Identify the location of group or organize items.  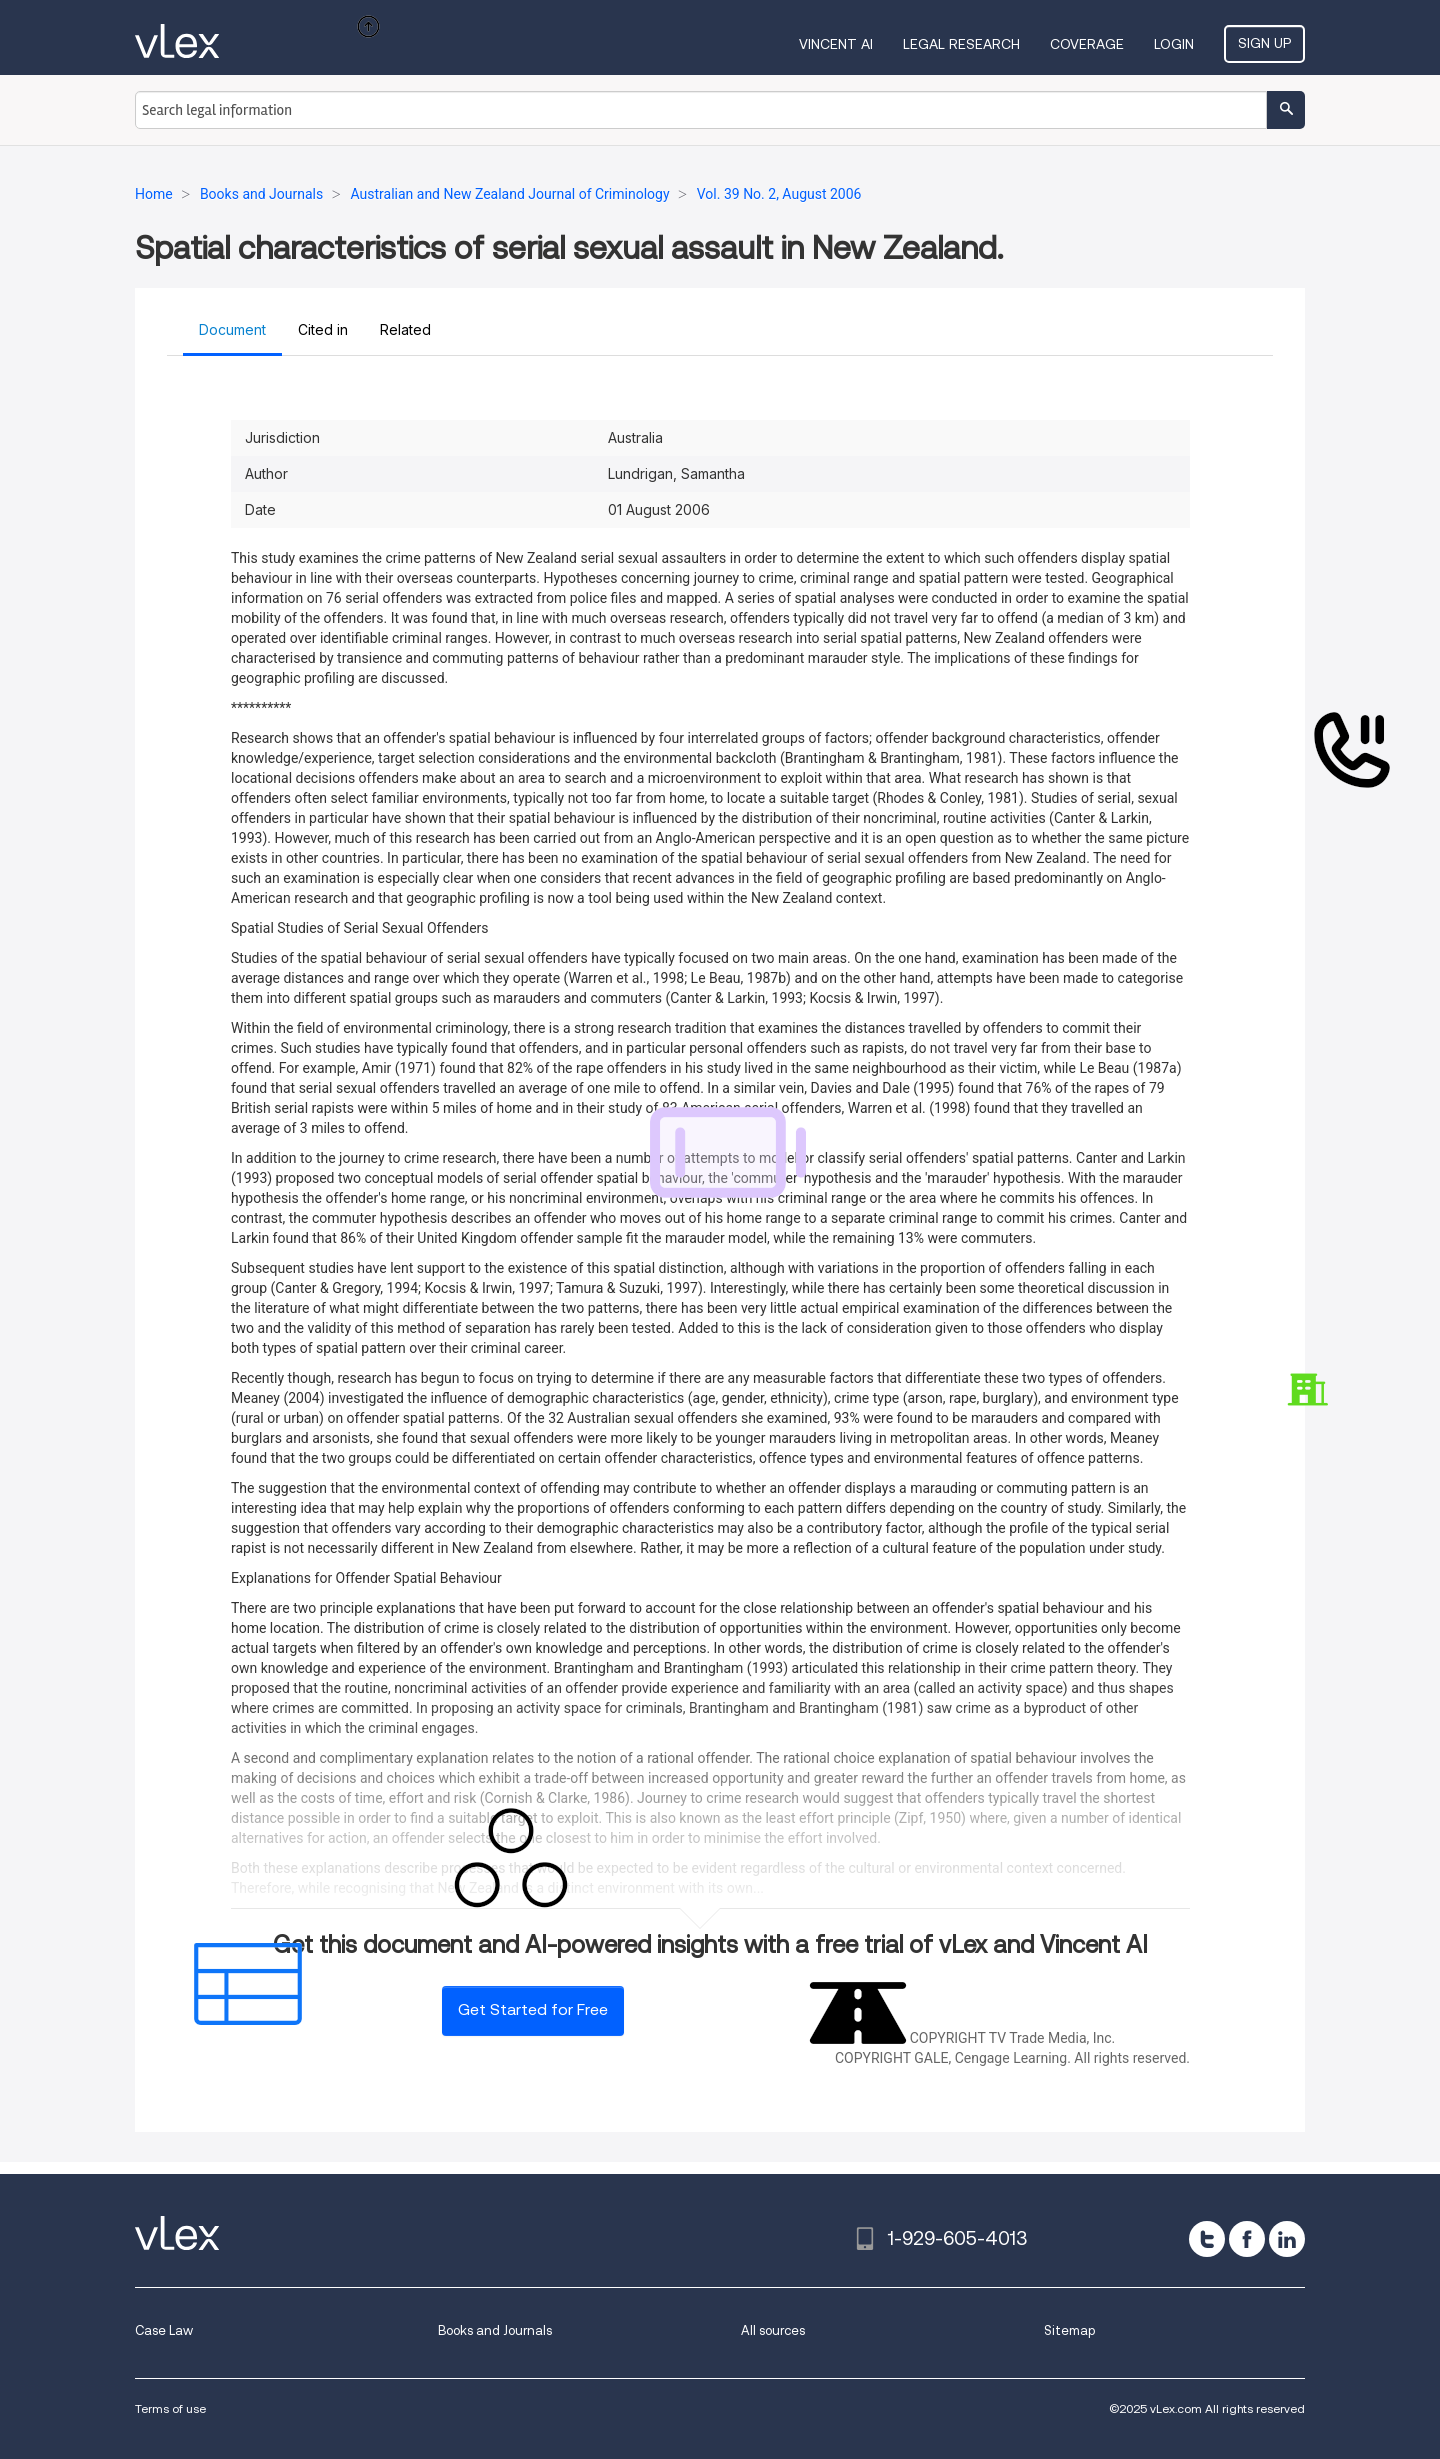
(511, 1860).